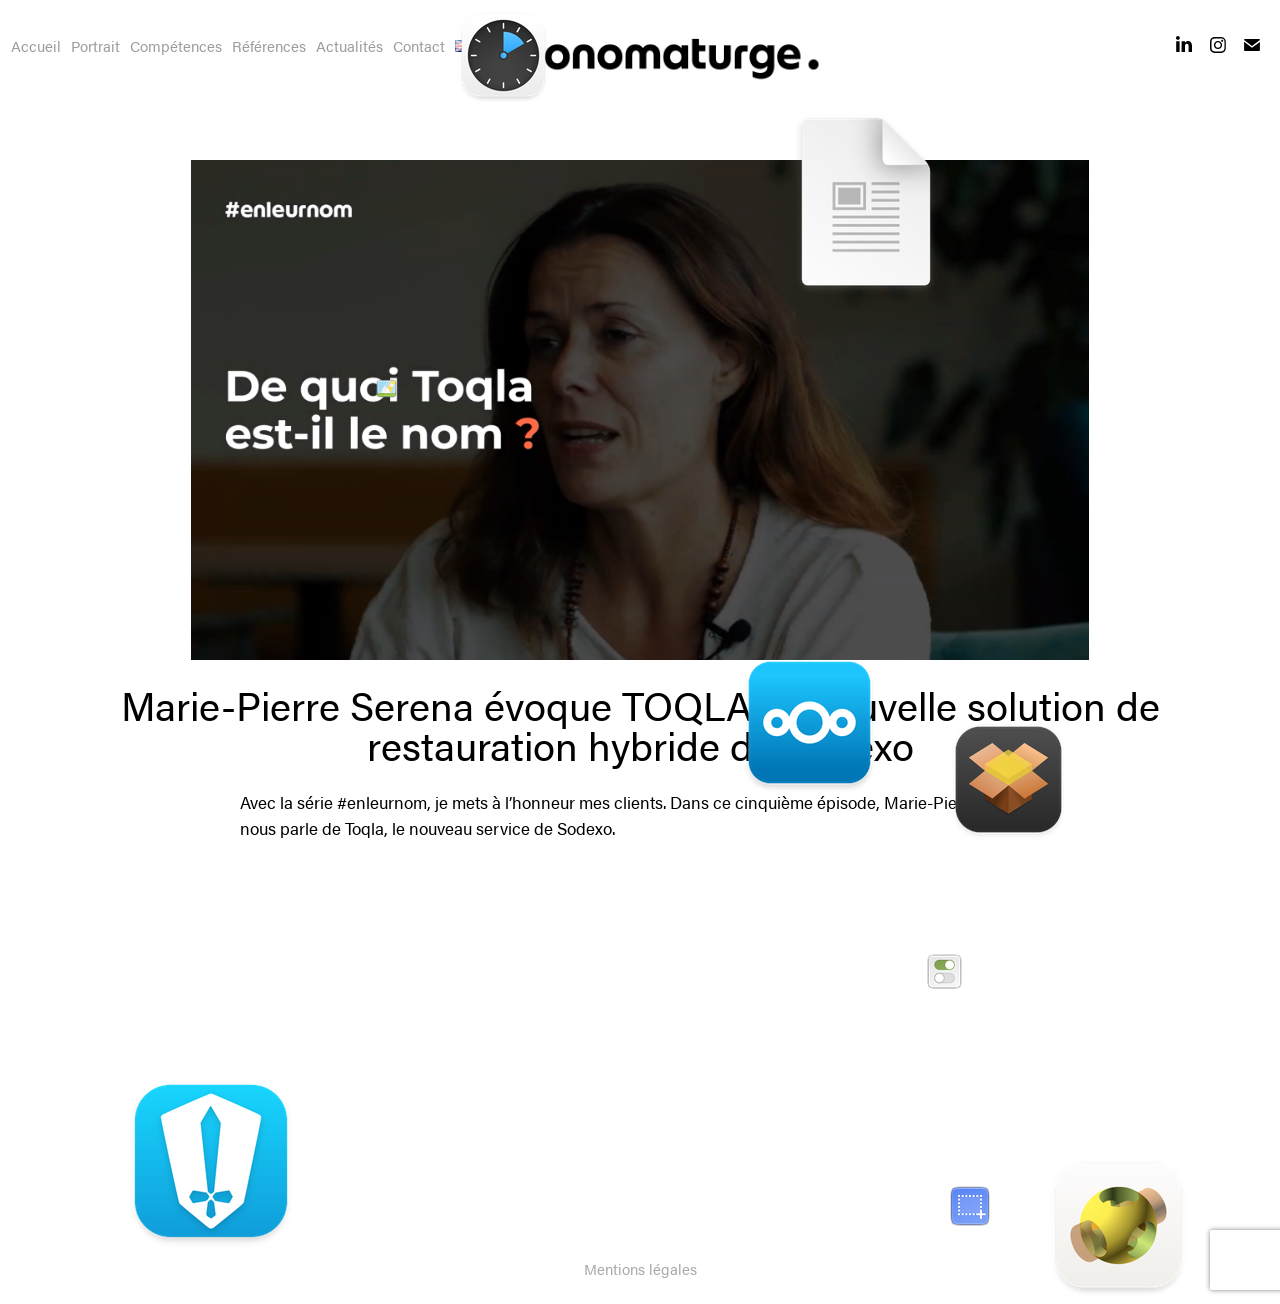 The height and width of the screenshot is (1304, 1280). What do you see at coordinates (1008, 779) in the screenshot?
I see `open synaptic package manager` at bounding box center [1008, 779].